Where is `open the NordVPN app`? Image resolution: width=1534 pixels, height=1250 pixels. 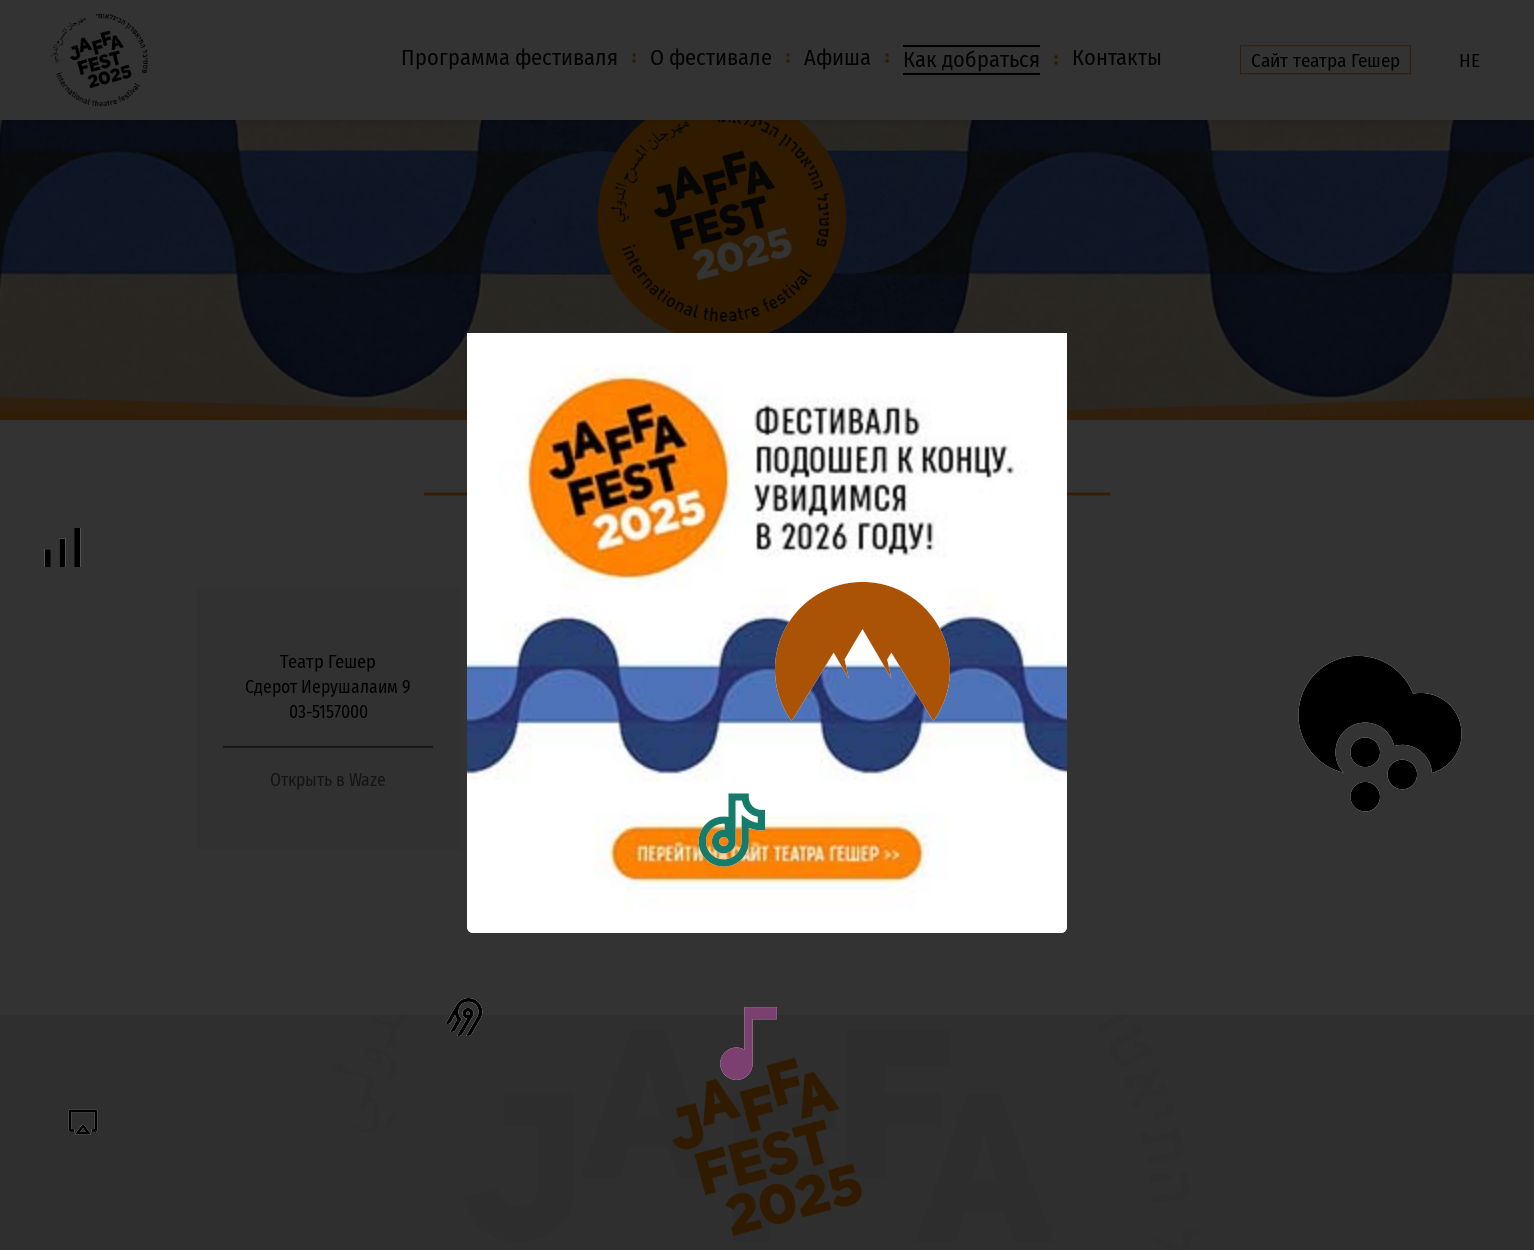
open the NordVPN app is located at coordinates (862, 651).